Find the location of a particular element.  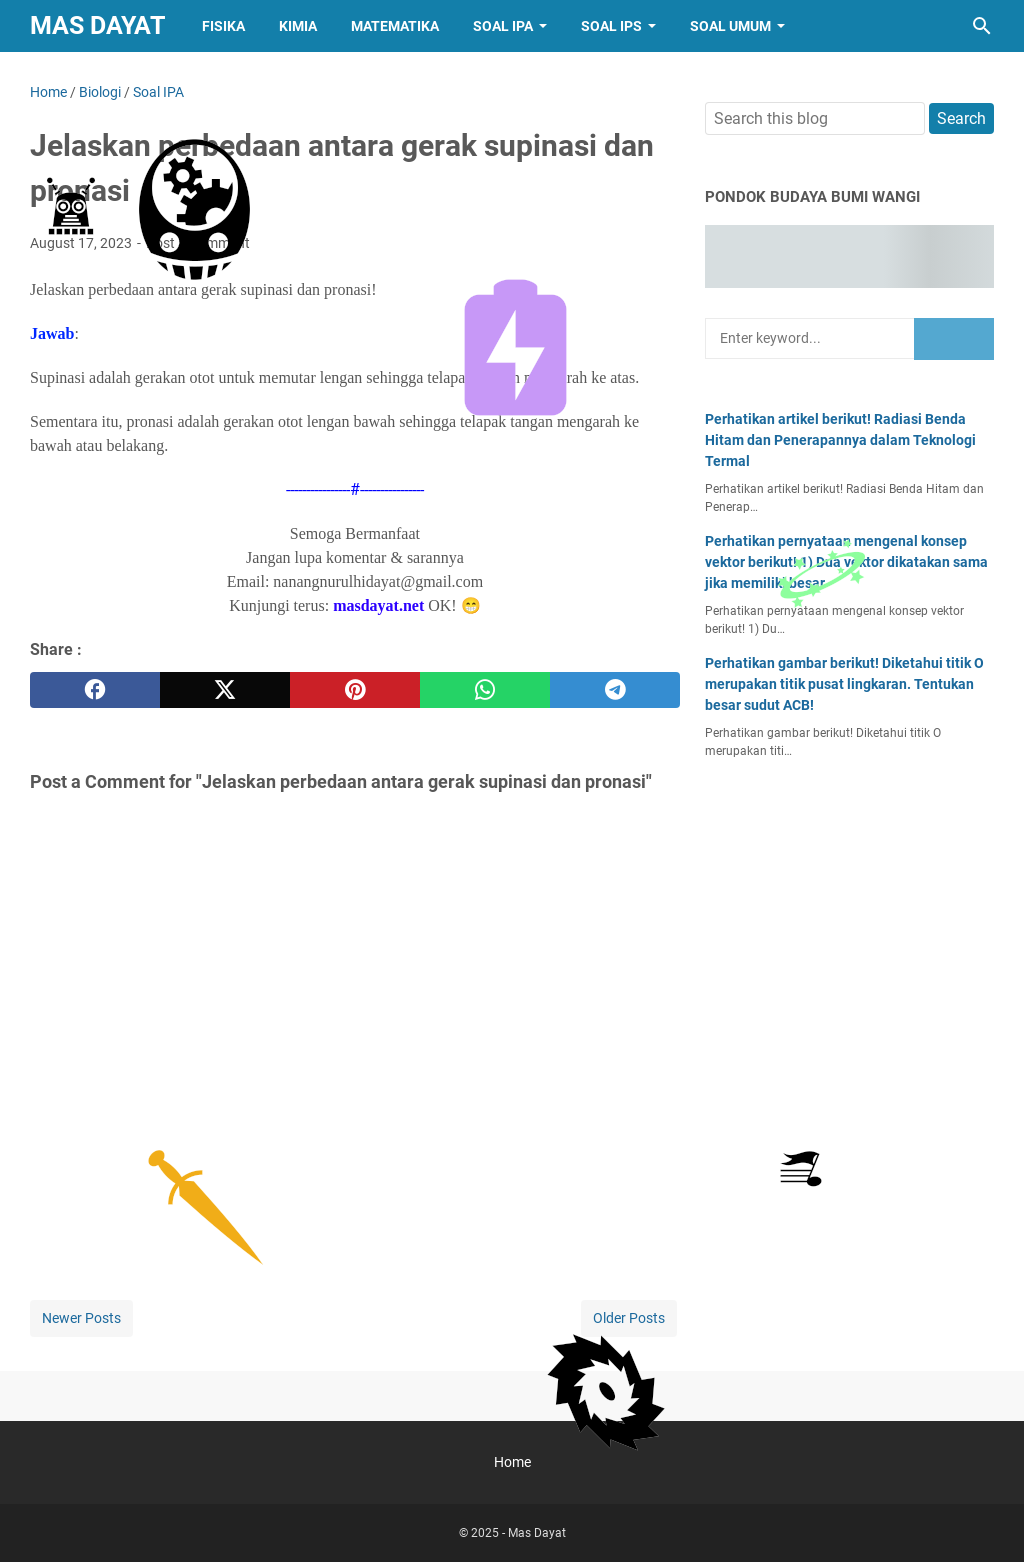

access AI or machine learning features is located at coordinates (194, 209).